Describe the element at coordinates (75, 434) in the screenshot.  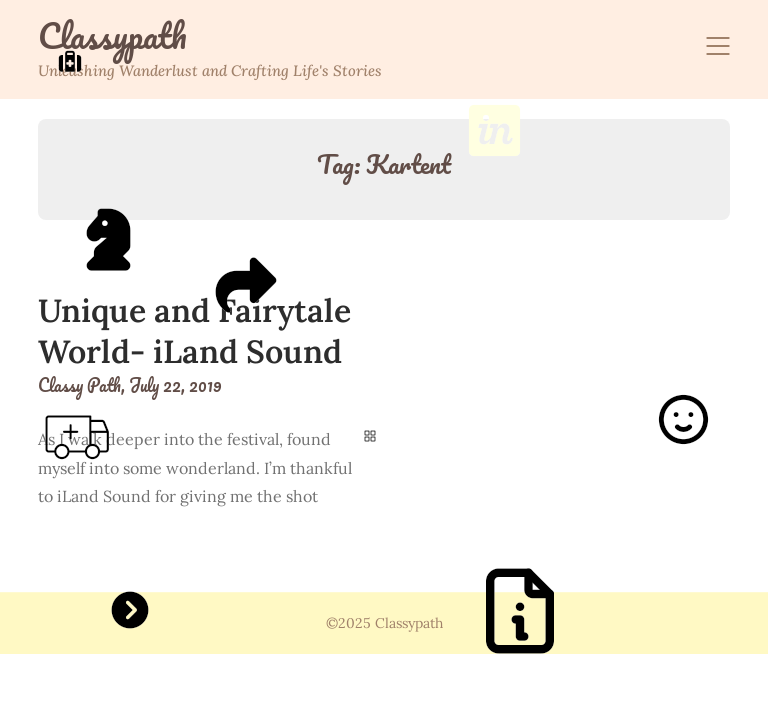
I see `access emergency medical services` at that location.